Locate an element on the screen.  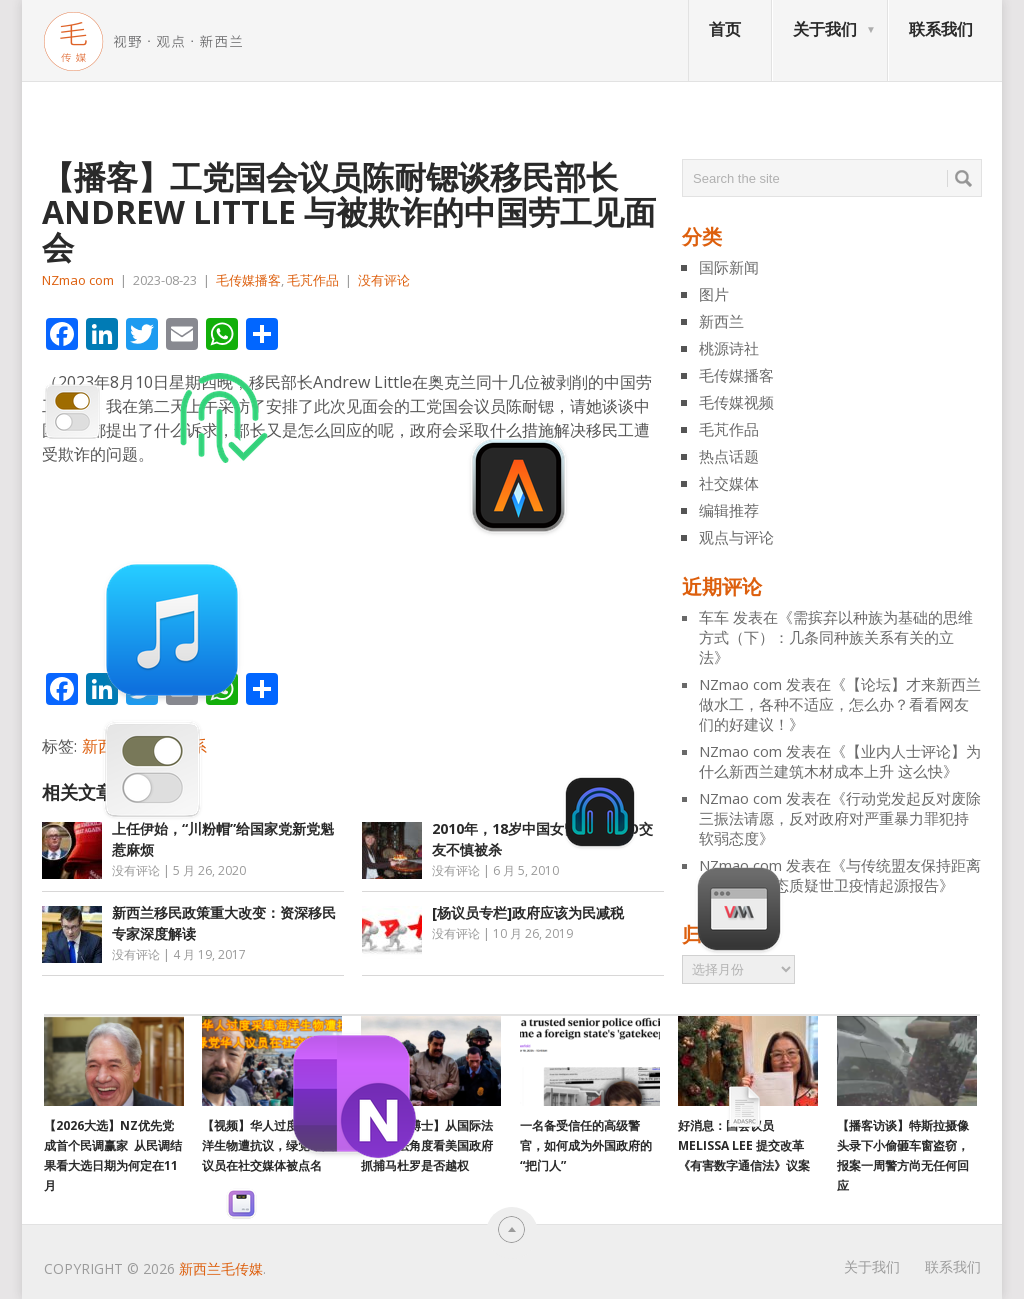
open motrix download manager is located at coordinates (241, 1203).